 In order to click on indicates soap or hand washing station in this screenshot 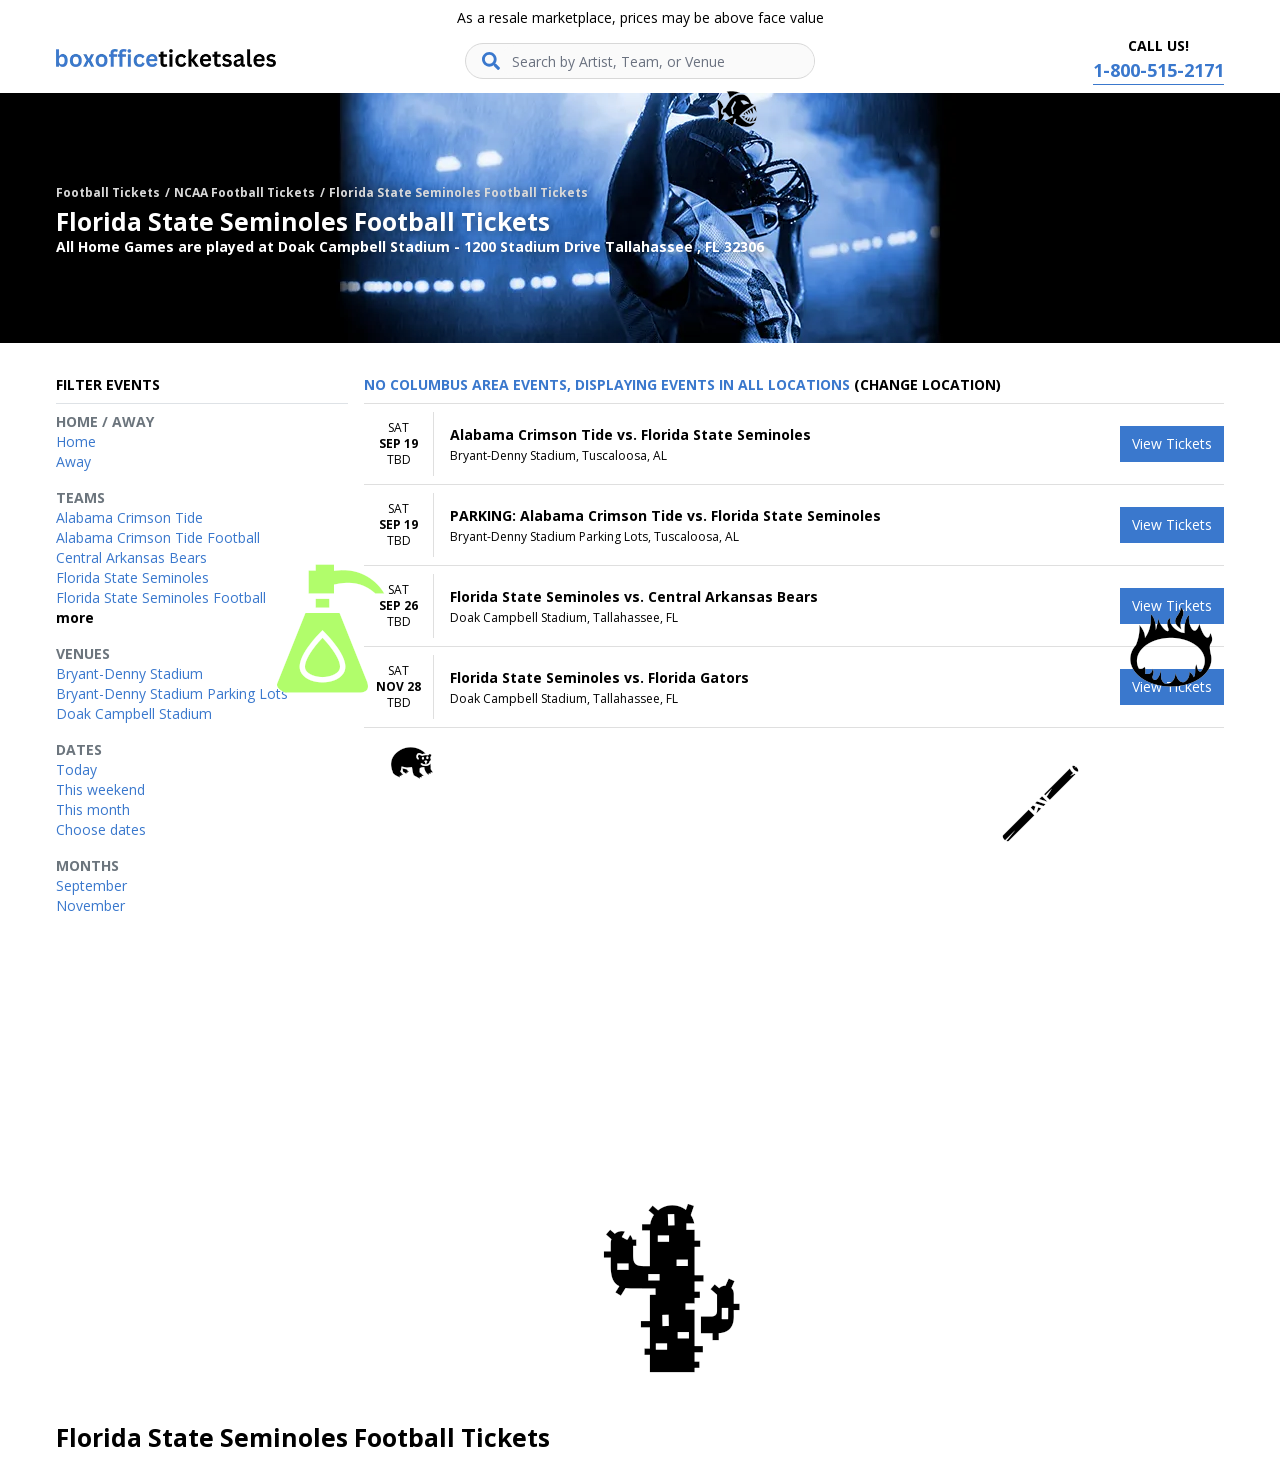, I will do `click(322, 624)`.